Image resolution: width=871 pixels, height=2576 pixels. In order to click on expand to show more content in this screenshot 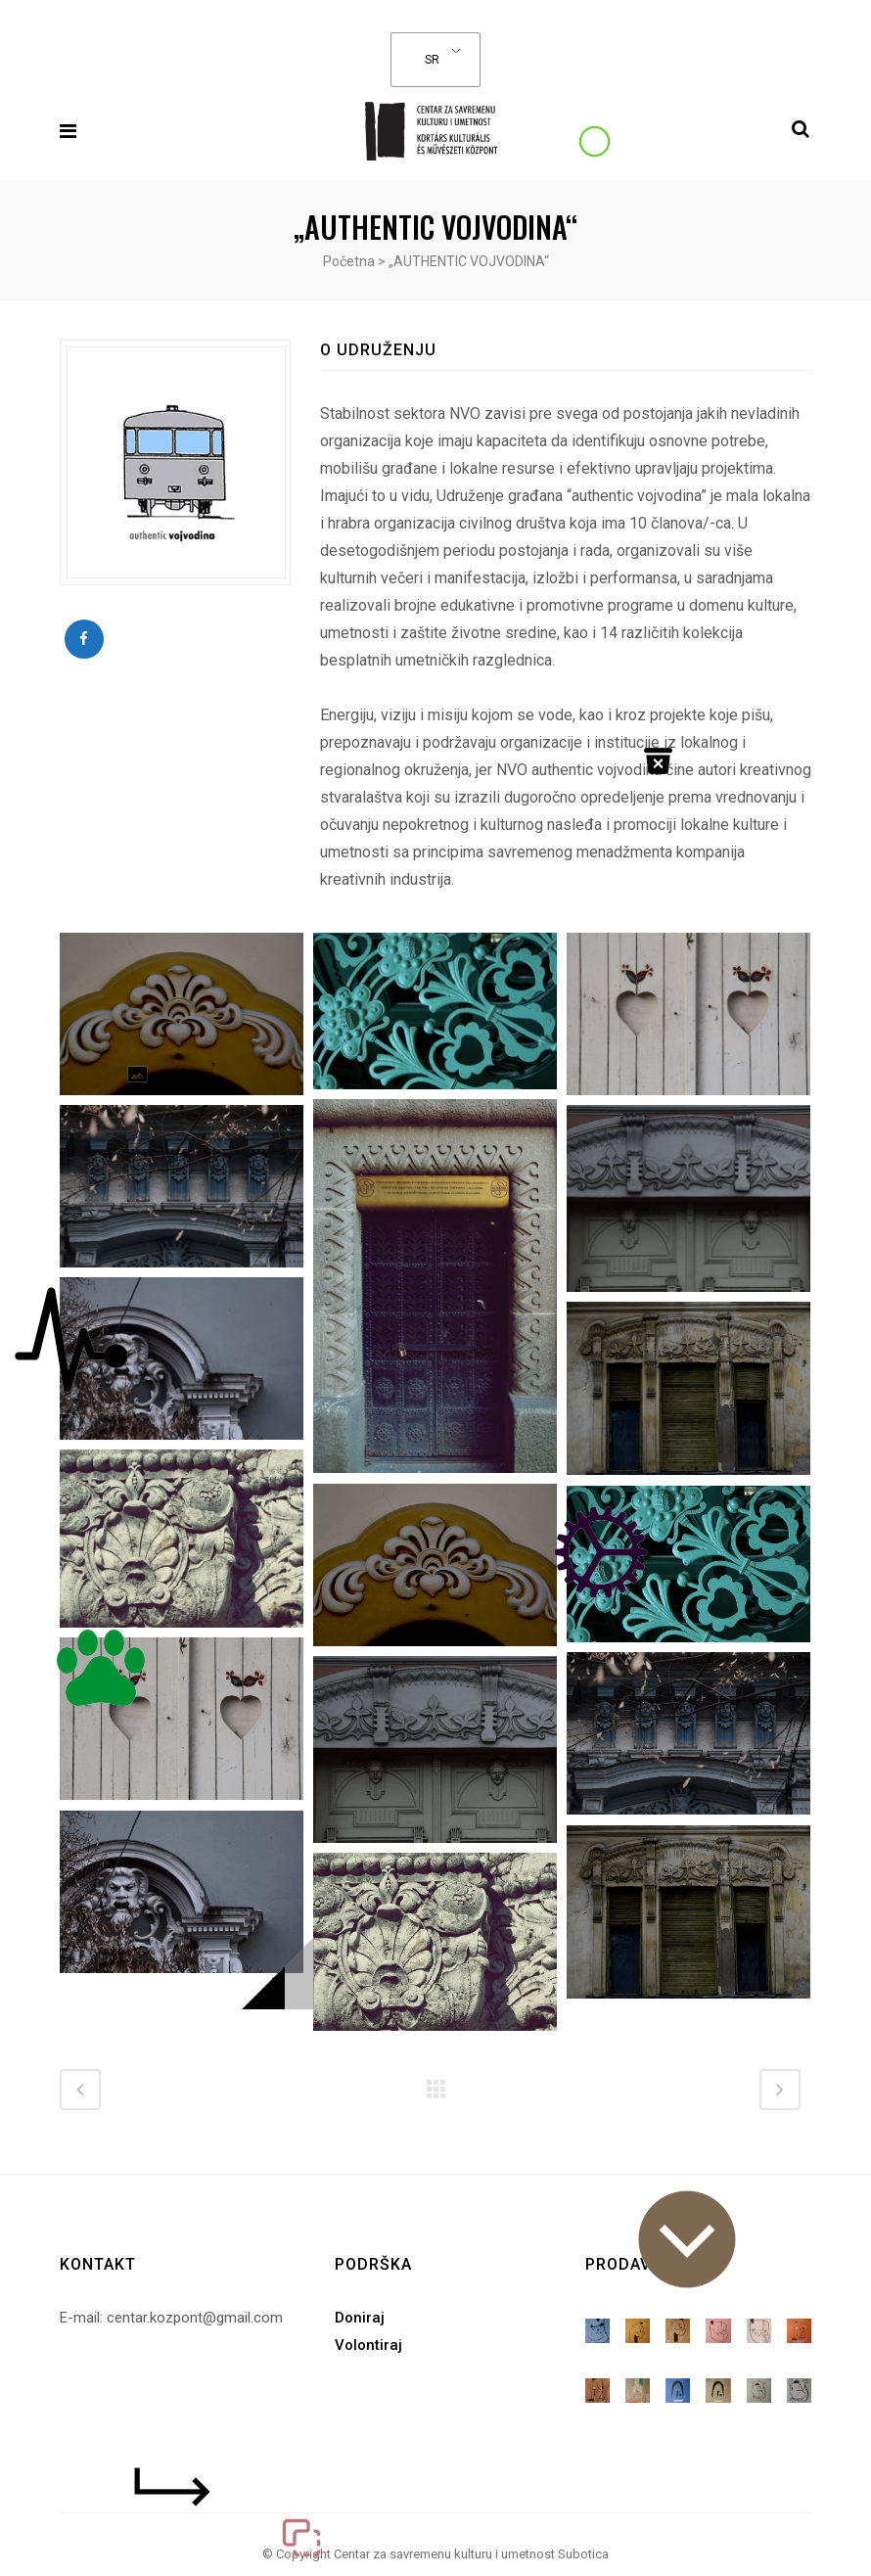, I will do `click(687, 2239)`.